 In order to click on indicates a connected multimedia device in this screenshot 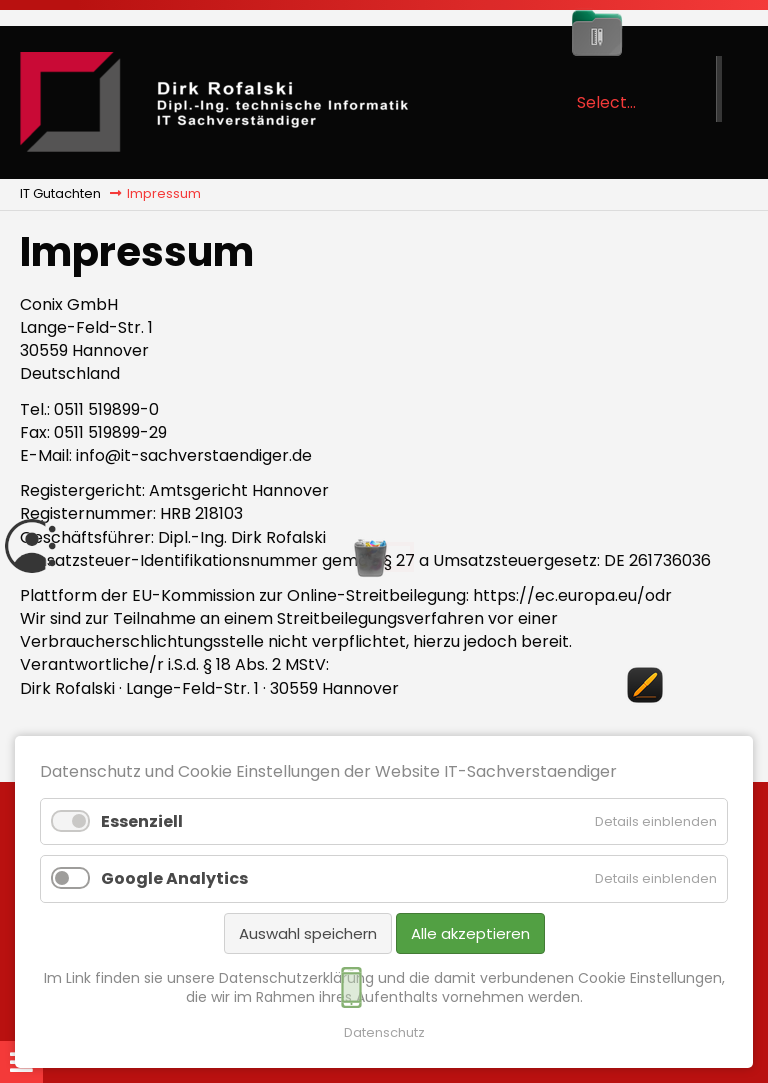, I will do `click(351, 987)`.